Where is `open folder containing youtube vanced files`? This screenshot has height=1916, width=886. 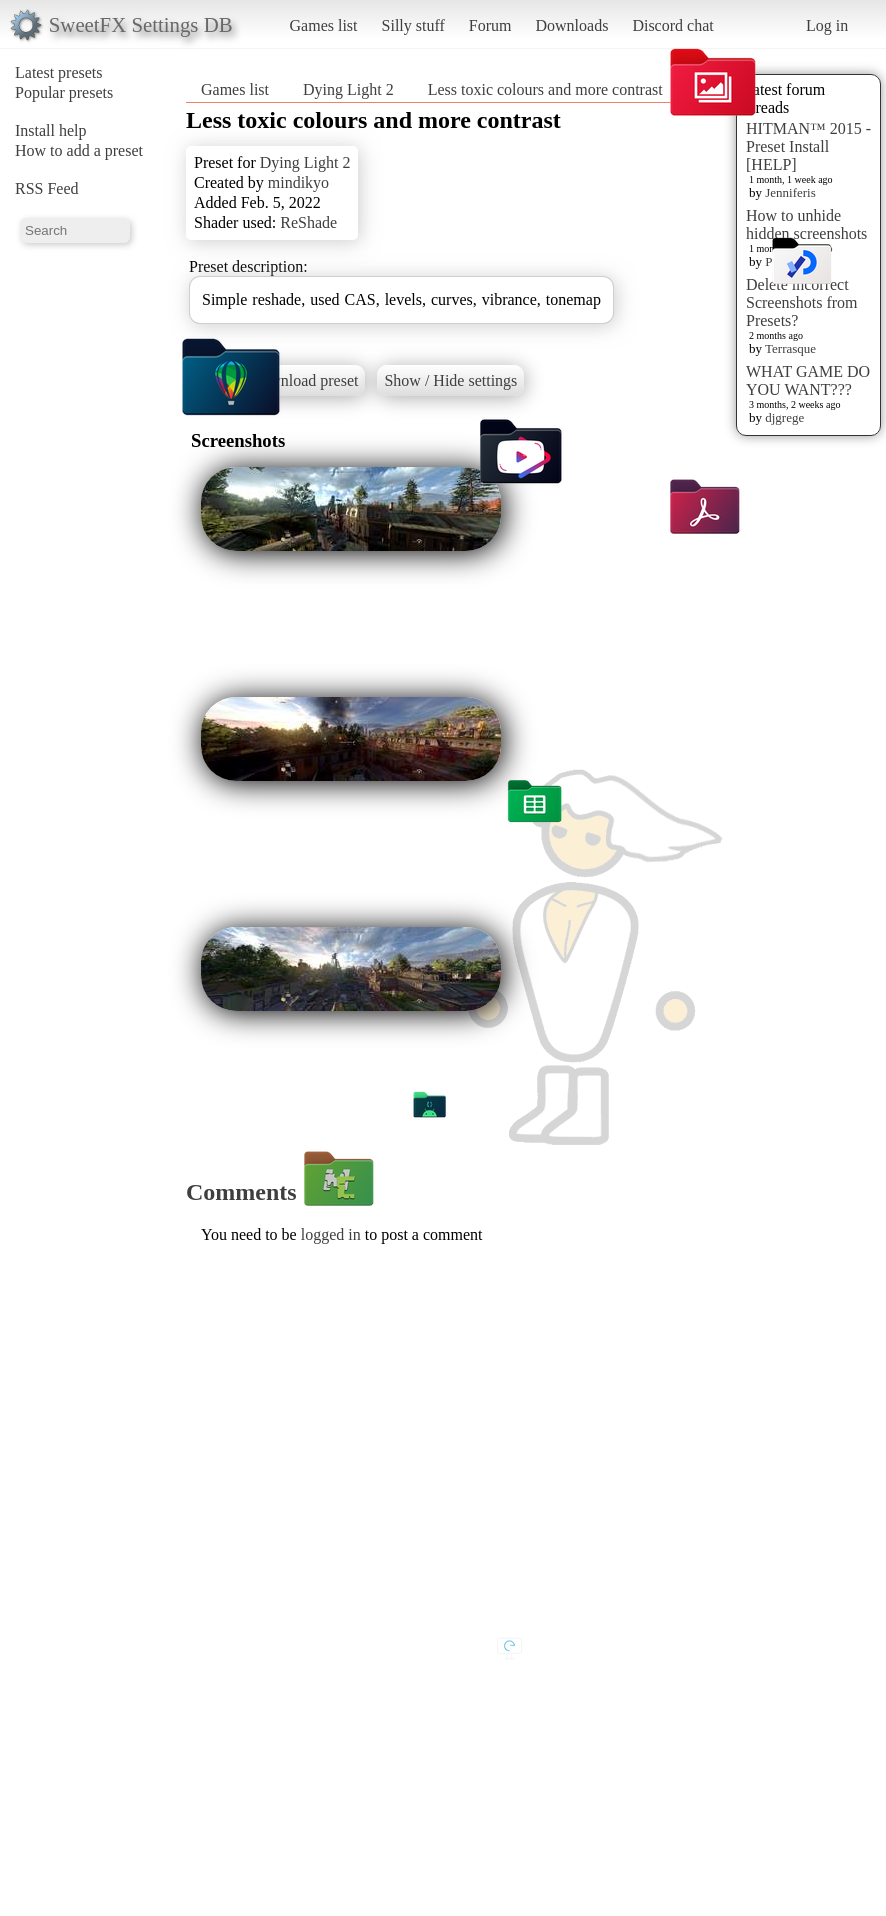 open folder containing youtube vanced files is located at coordinates (520, 453).